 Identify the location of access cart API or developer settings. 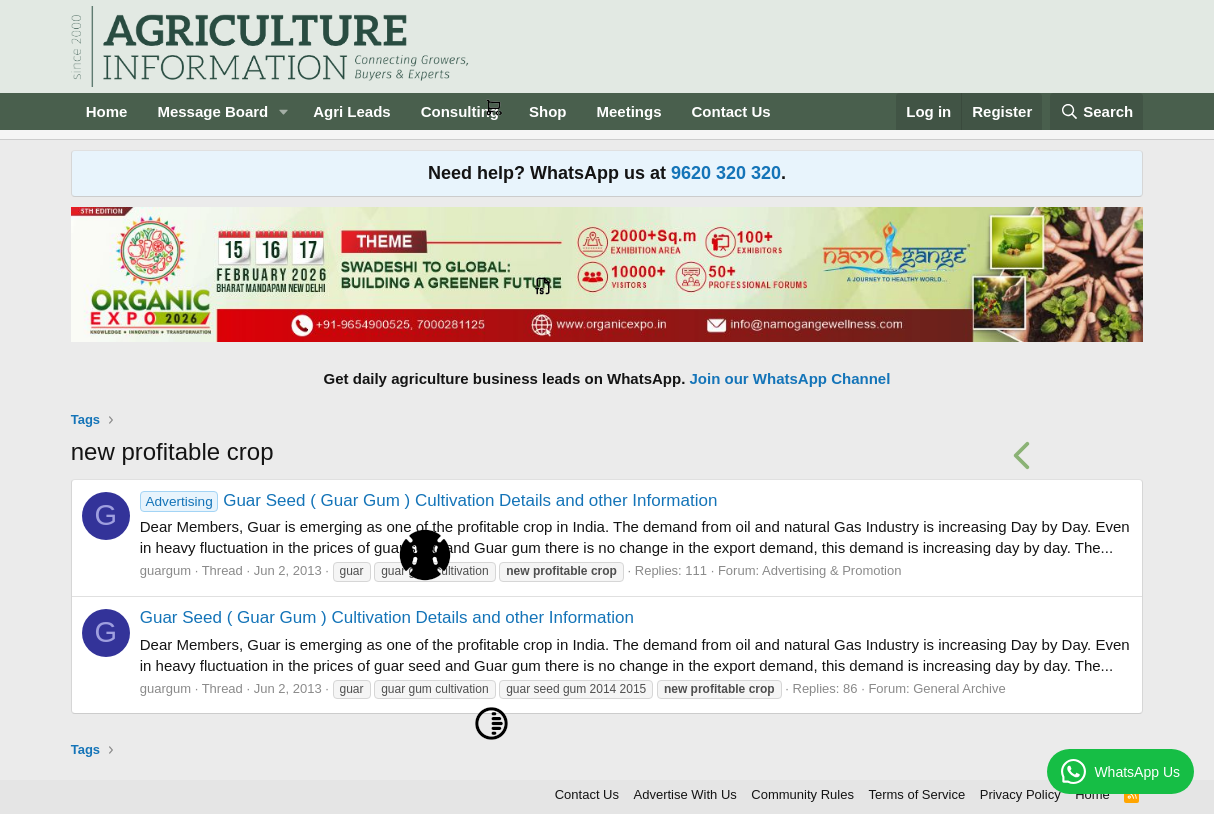
(493, 107).